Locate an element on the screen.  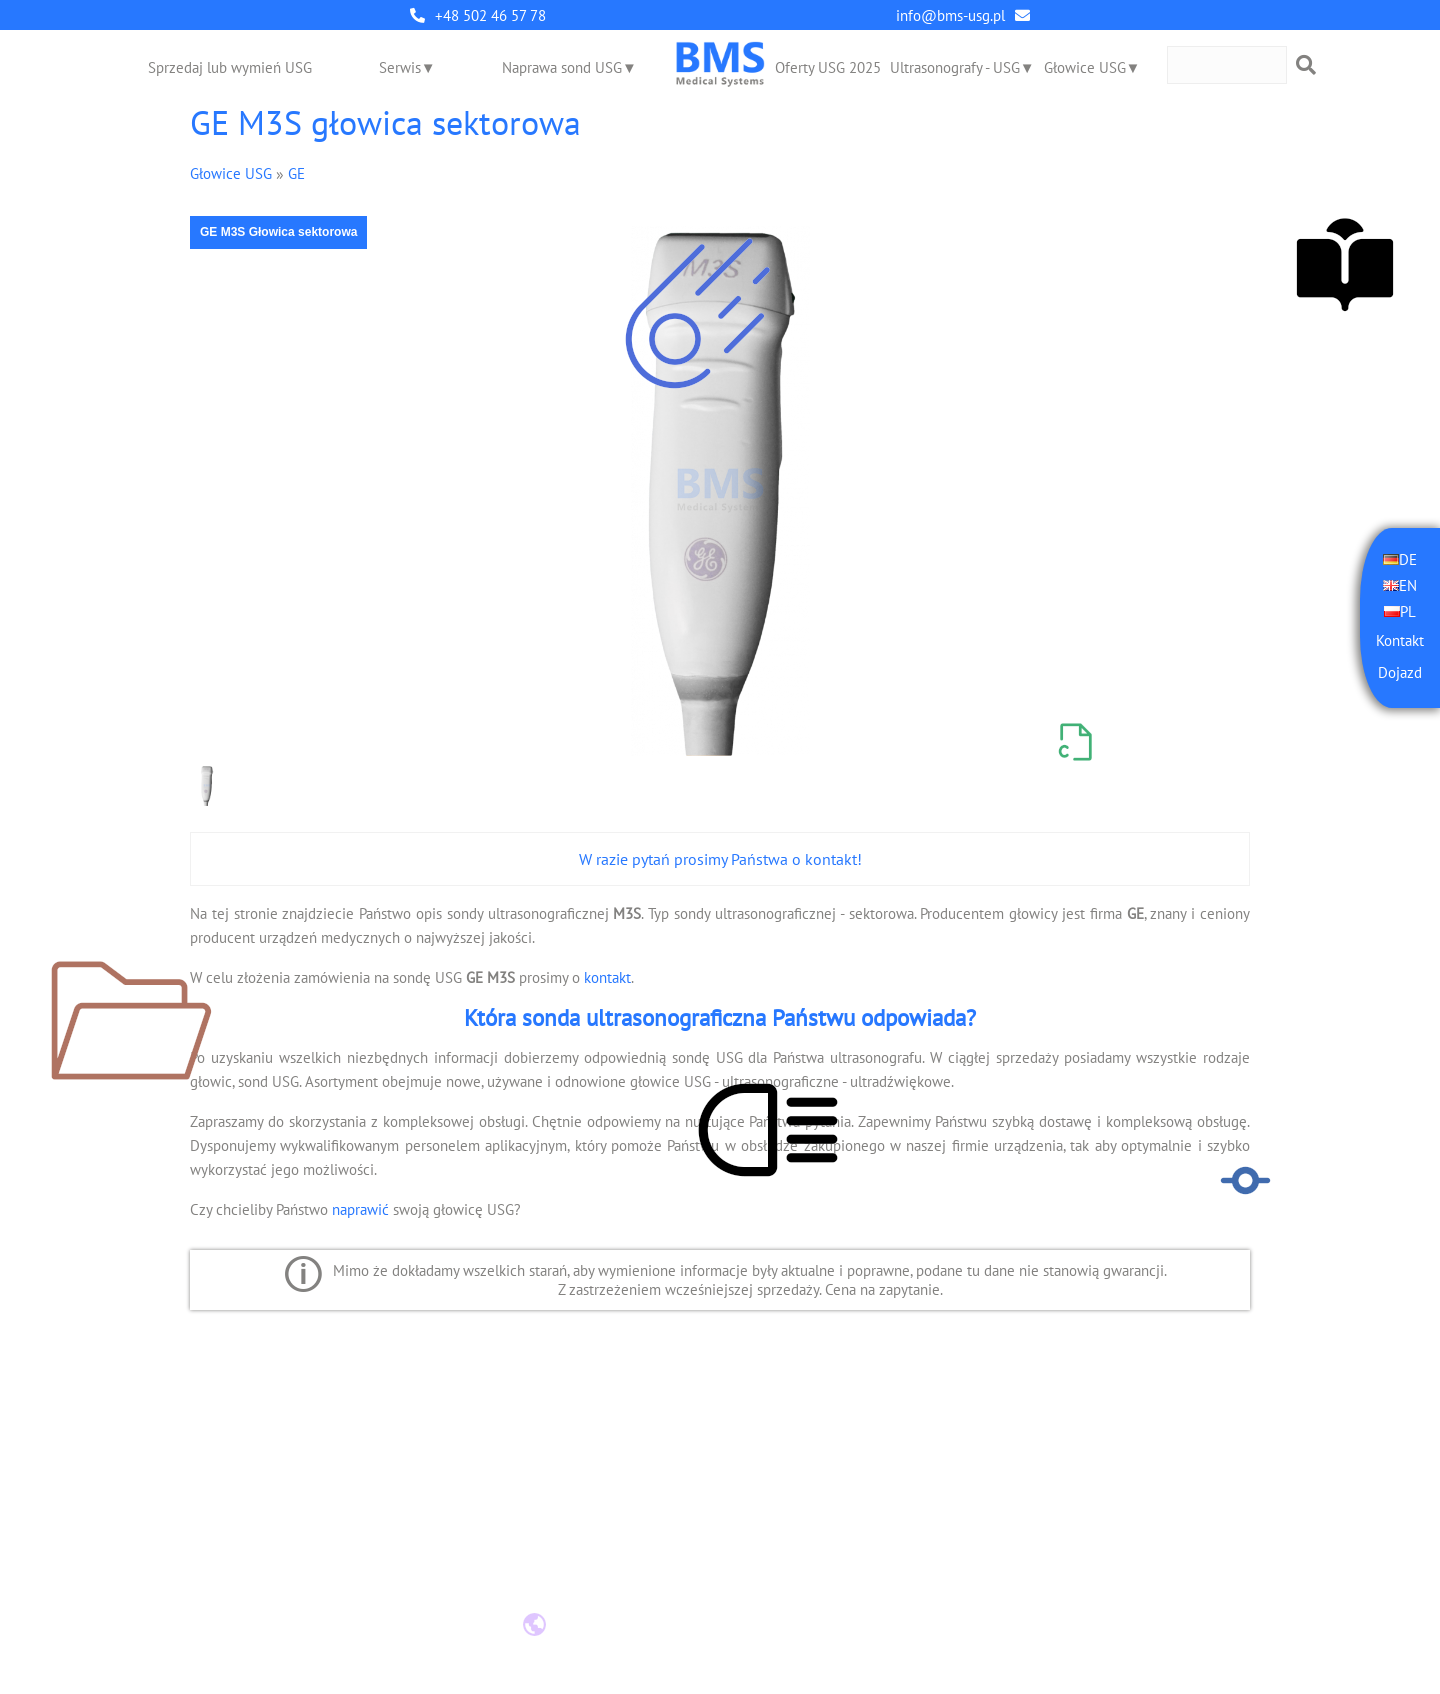
view commit history is located at coordinates (1245, 1180).